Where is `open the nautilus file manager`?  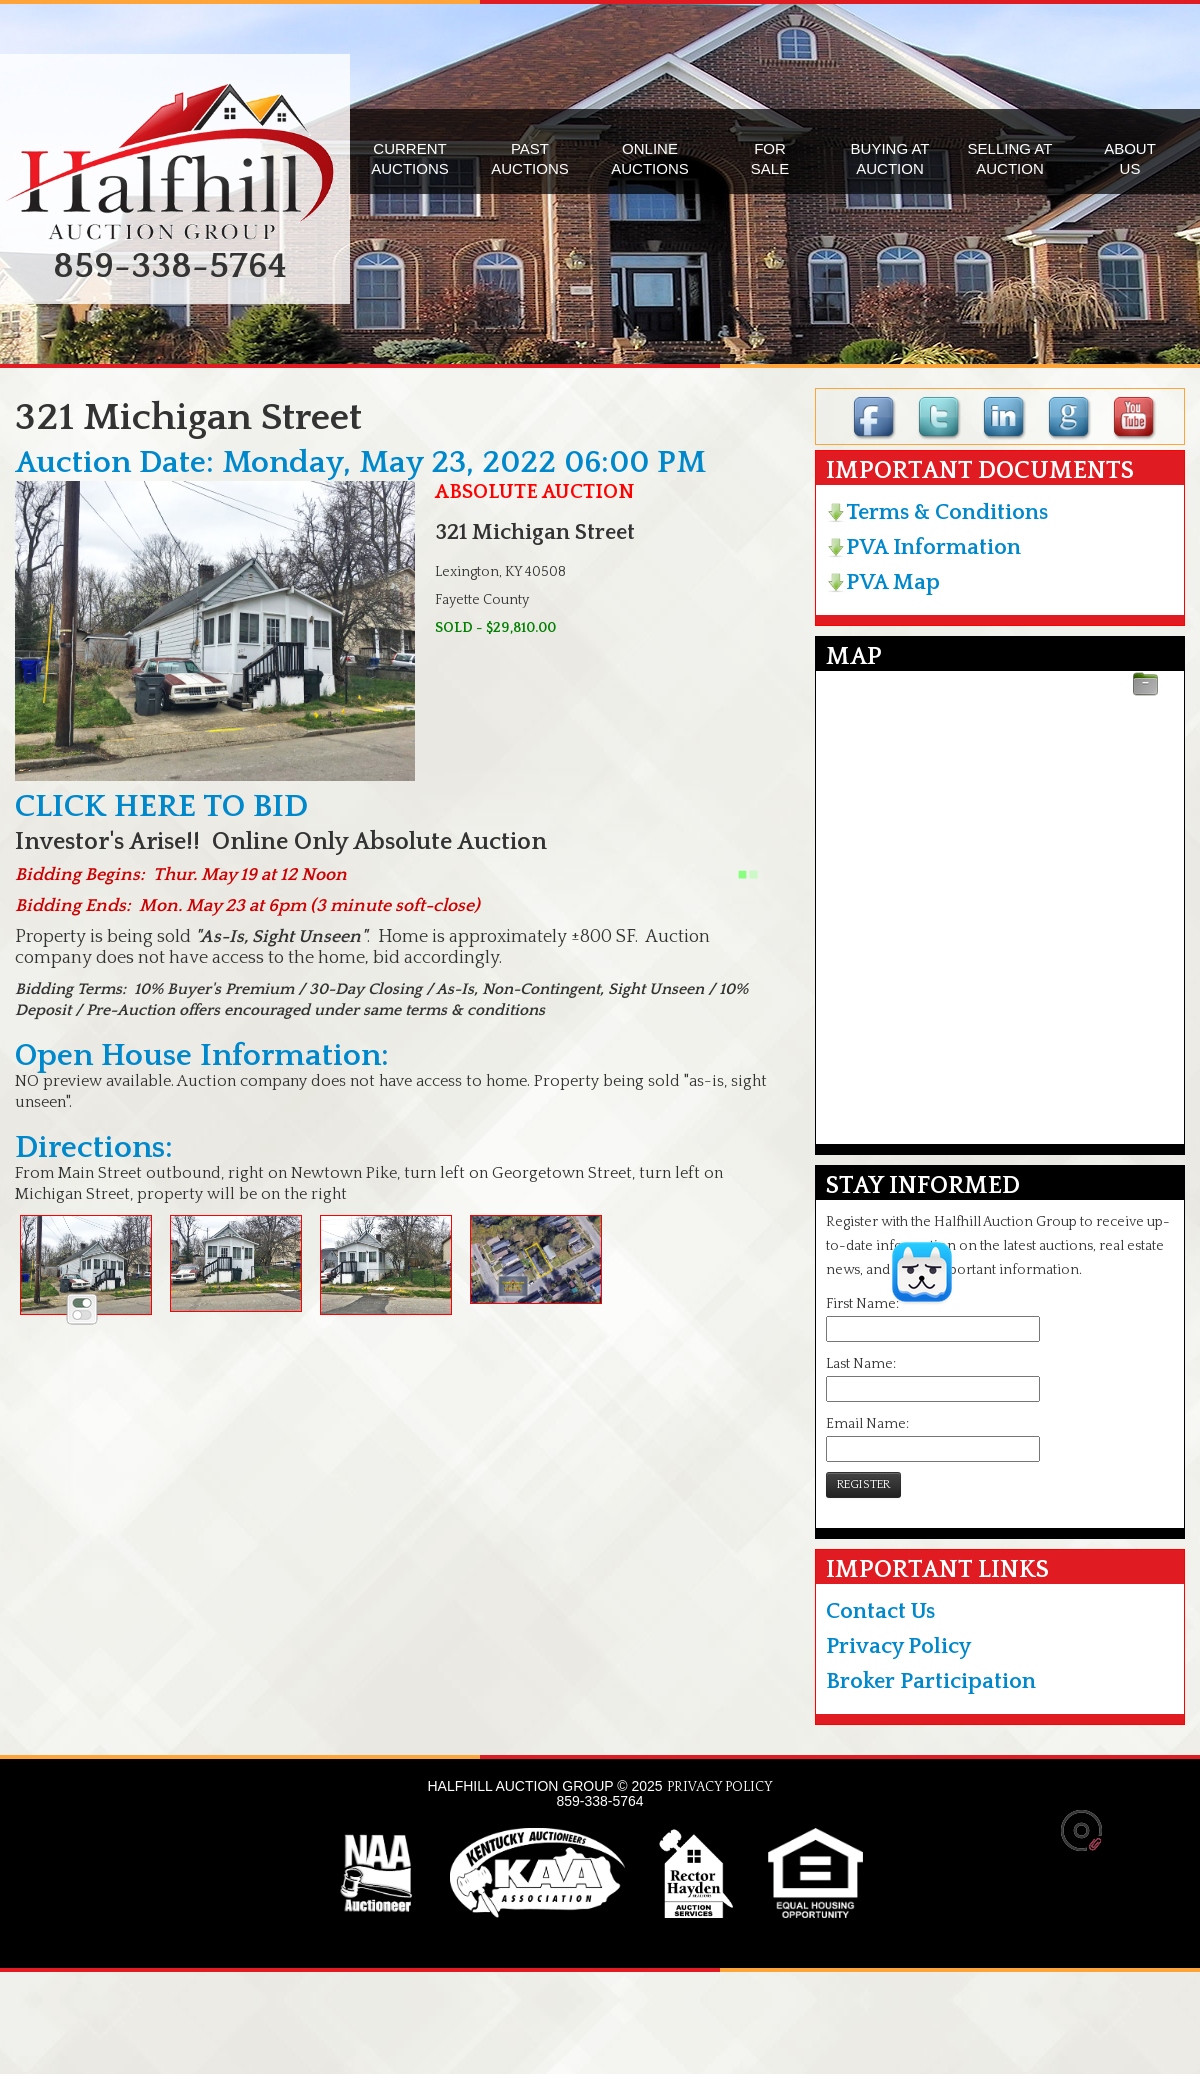 open the nautilus file manager is located at coordinates (1145, 683).